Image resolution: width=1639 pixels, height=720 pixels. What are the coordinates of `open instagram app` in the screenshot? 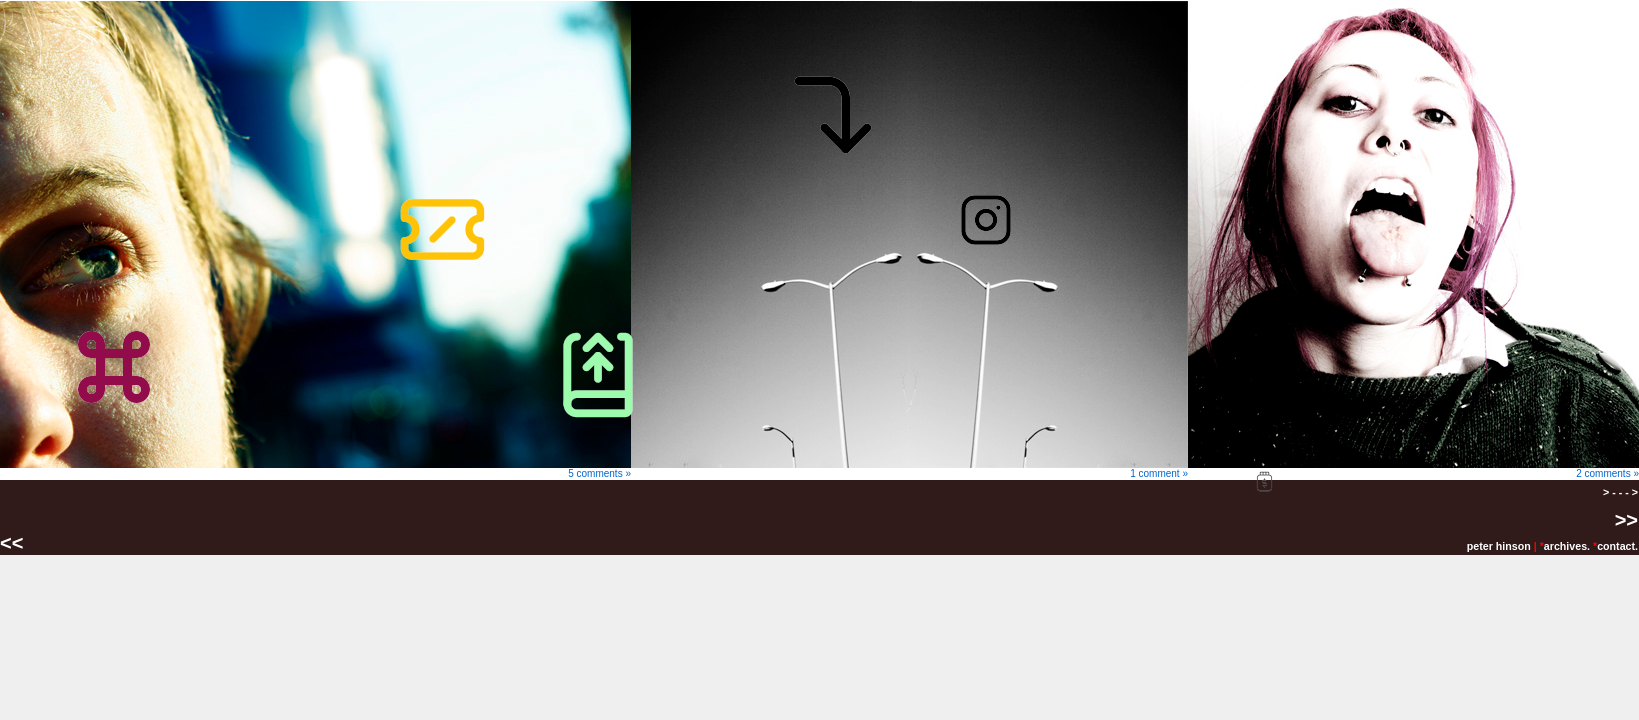 It's located at (986, 220).